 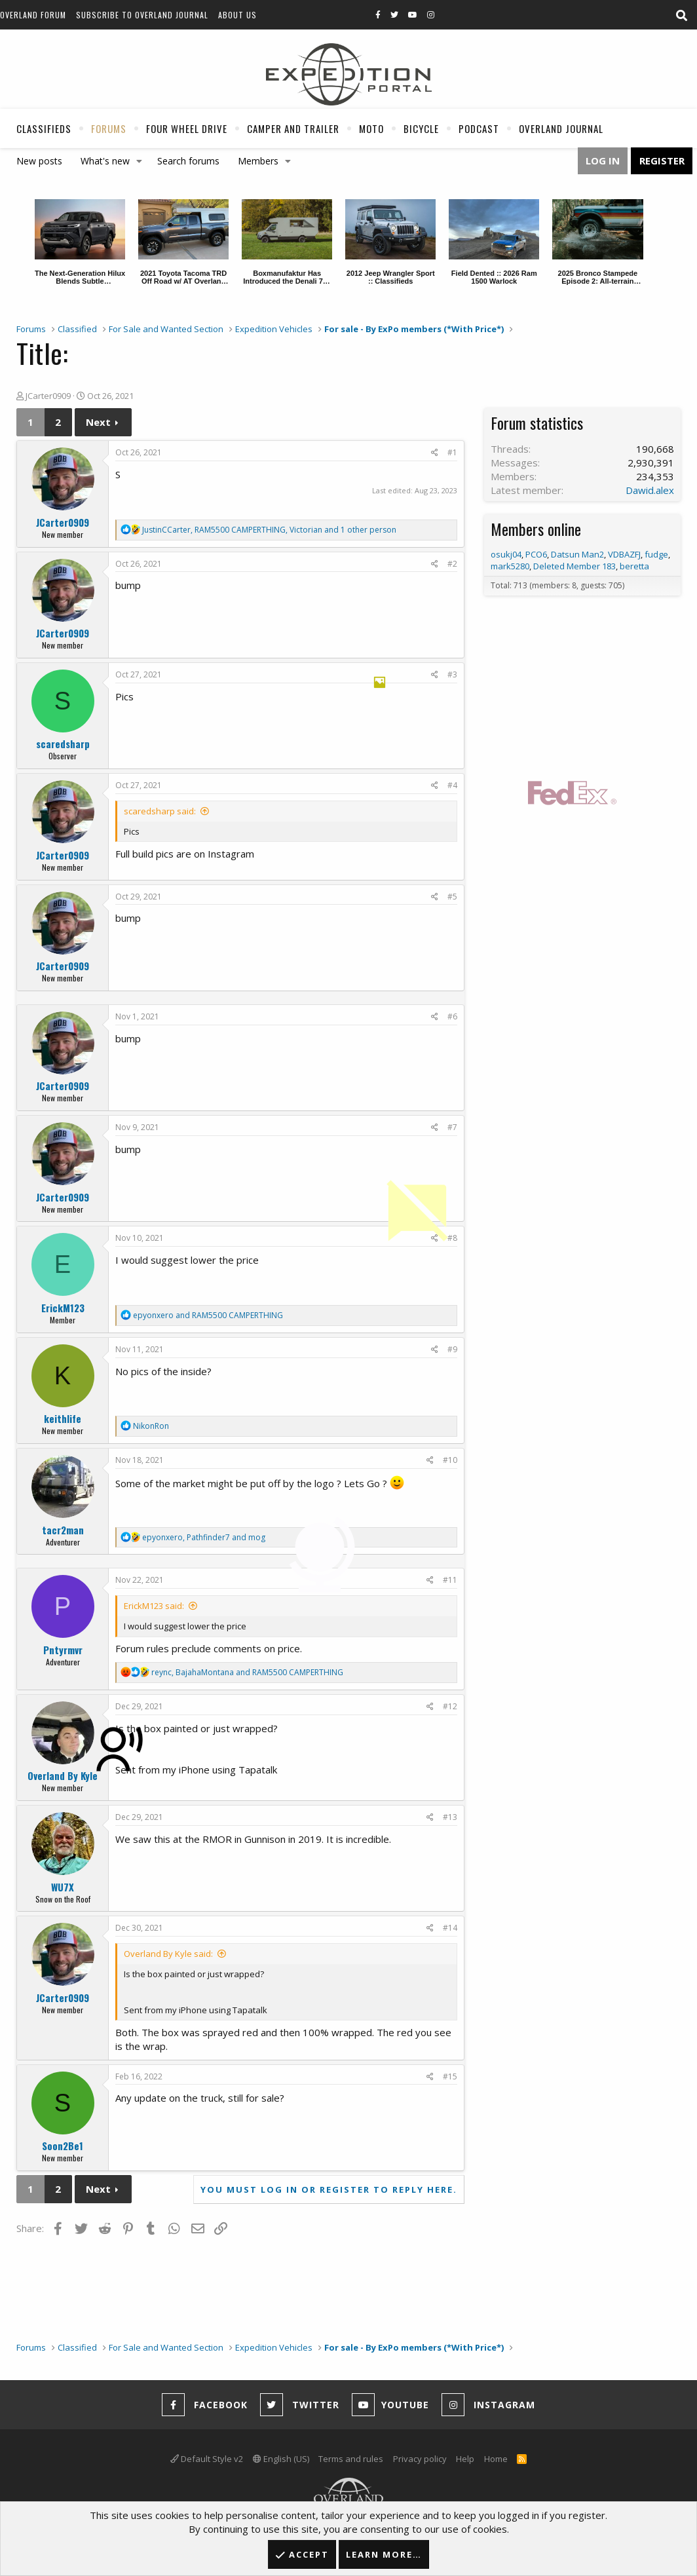 What do you see at coordinates (320, 1554) in the screenshot?
I see `switch to global or international settings` at bounding box center [320, 1554].